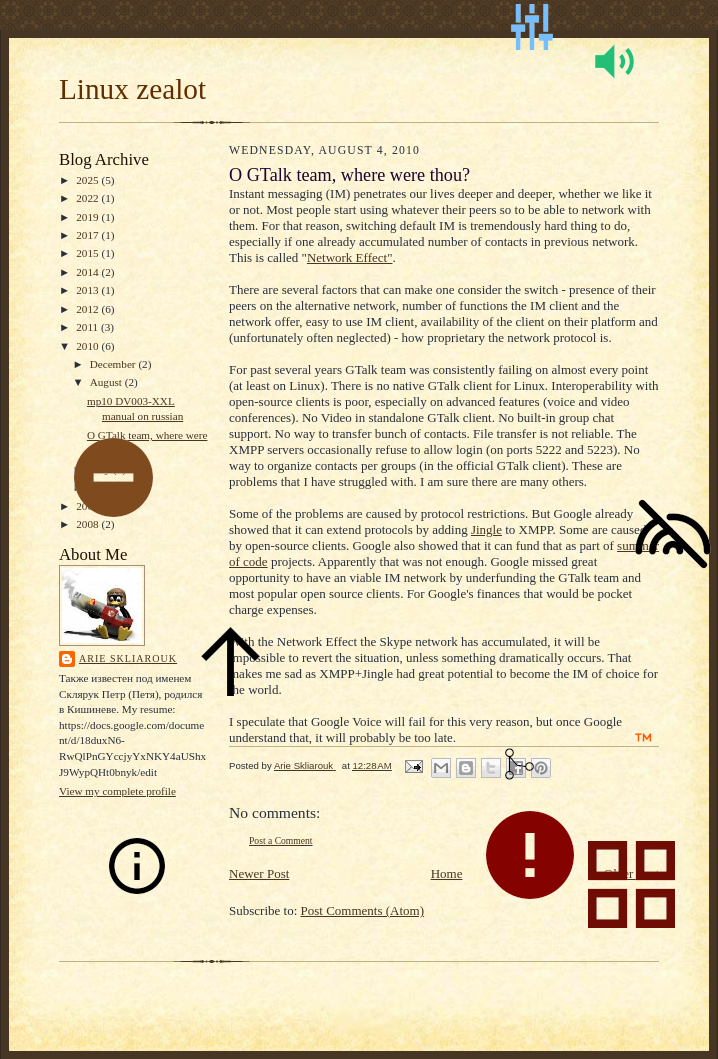 Image resolution: width=718 pixels, height=1059 pixels. I want to click on view more information or details, so click(137, 866).